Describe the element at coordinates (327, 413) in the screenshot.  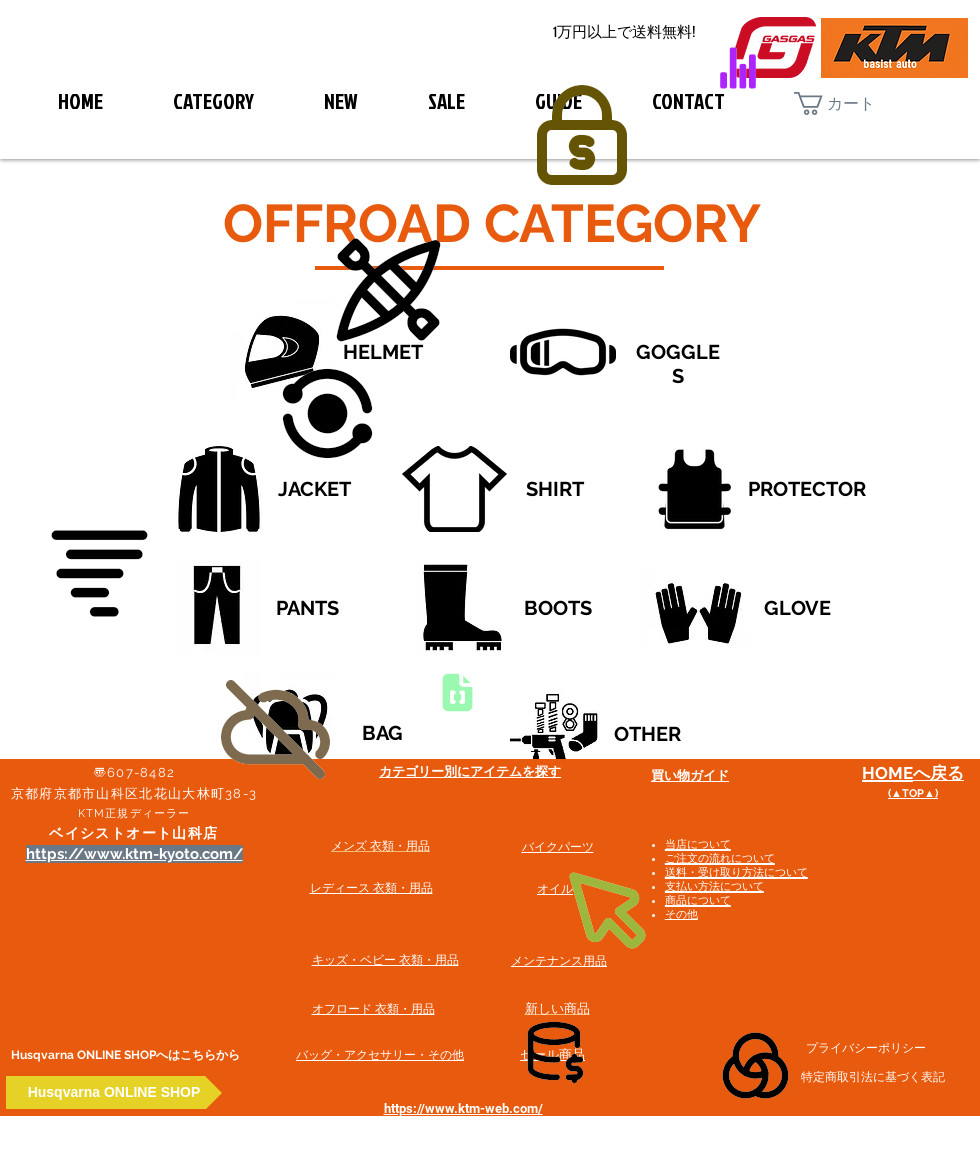
I see `analyze or process data` at that location.